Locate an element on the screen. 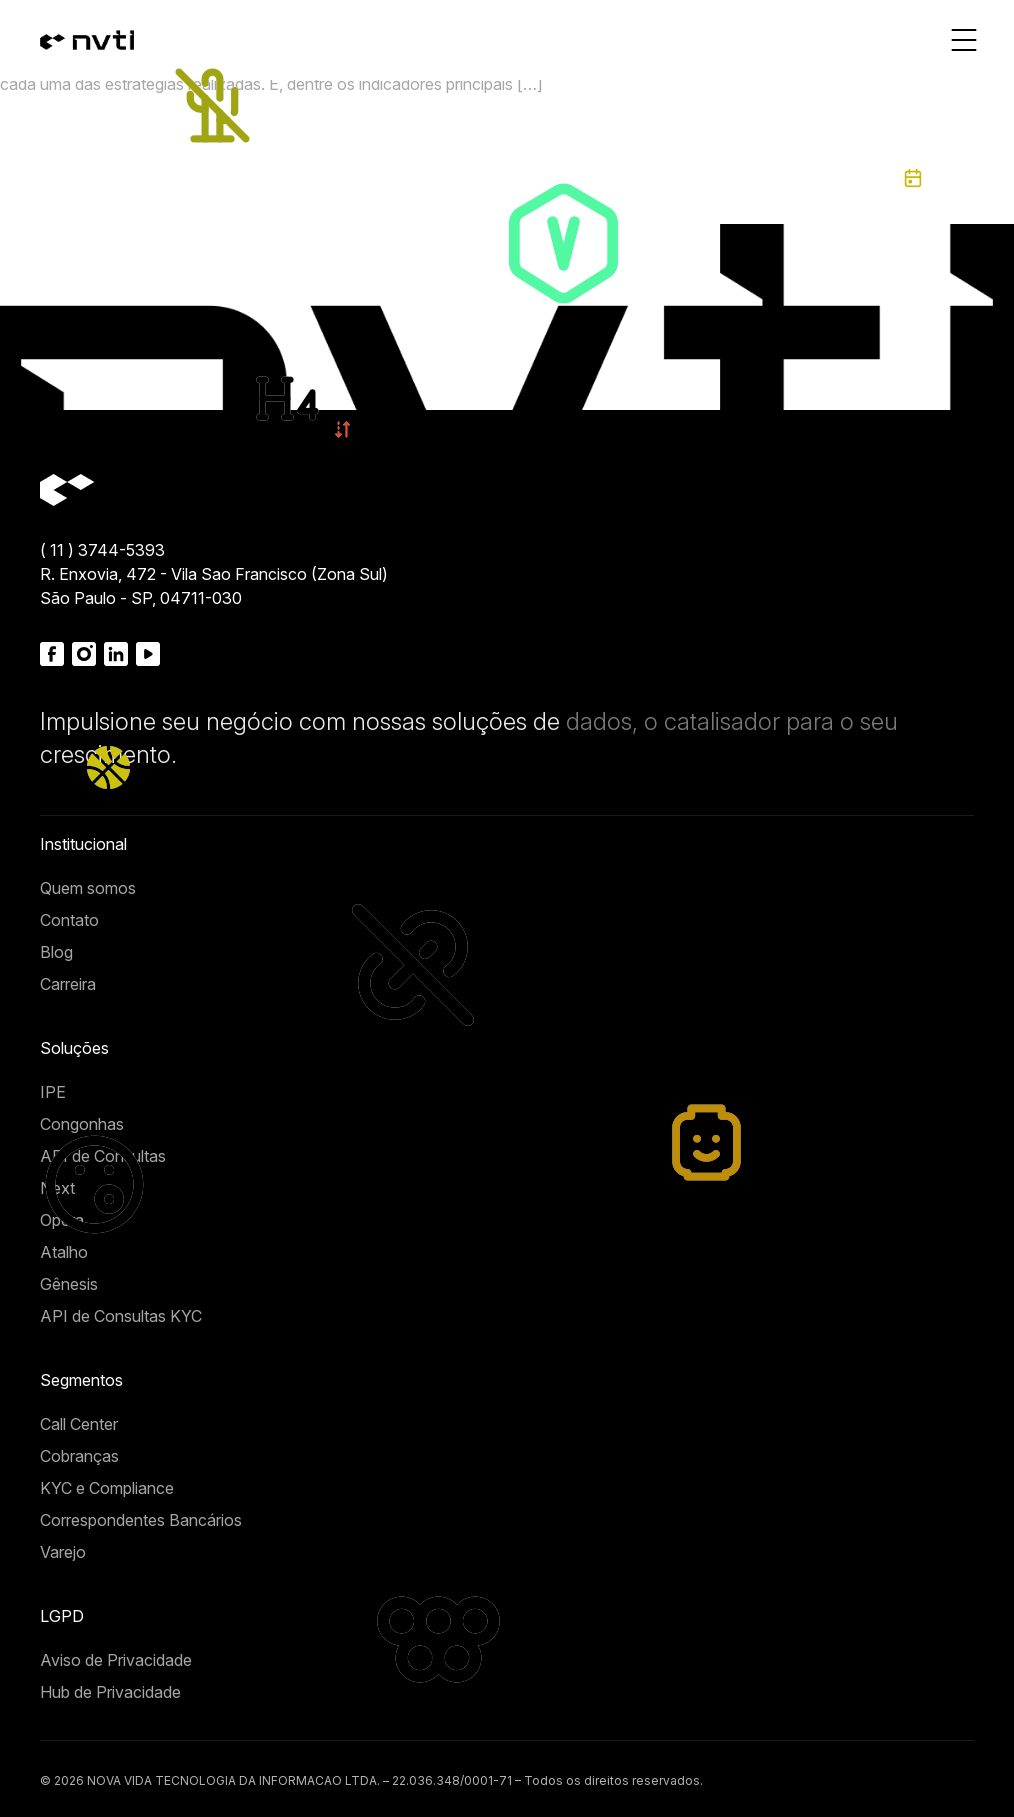 This screenshot has height=1817, width=1014. indicates singing or karaoke mode is located at coordinates (94, 1184).